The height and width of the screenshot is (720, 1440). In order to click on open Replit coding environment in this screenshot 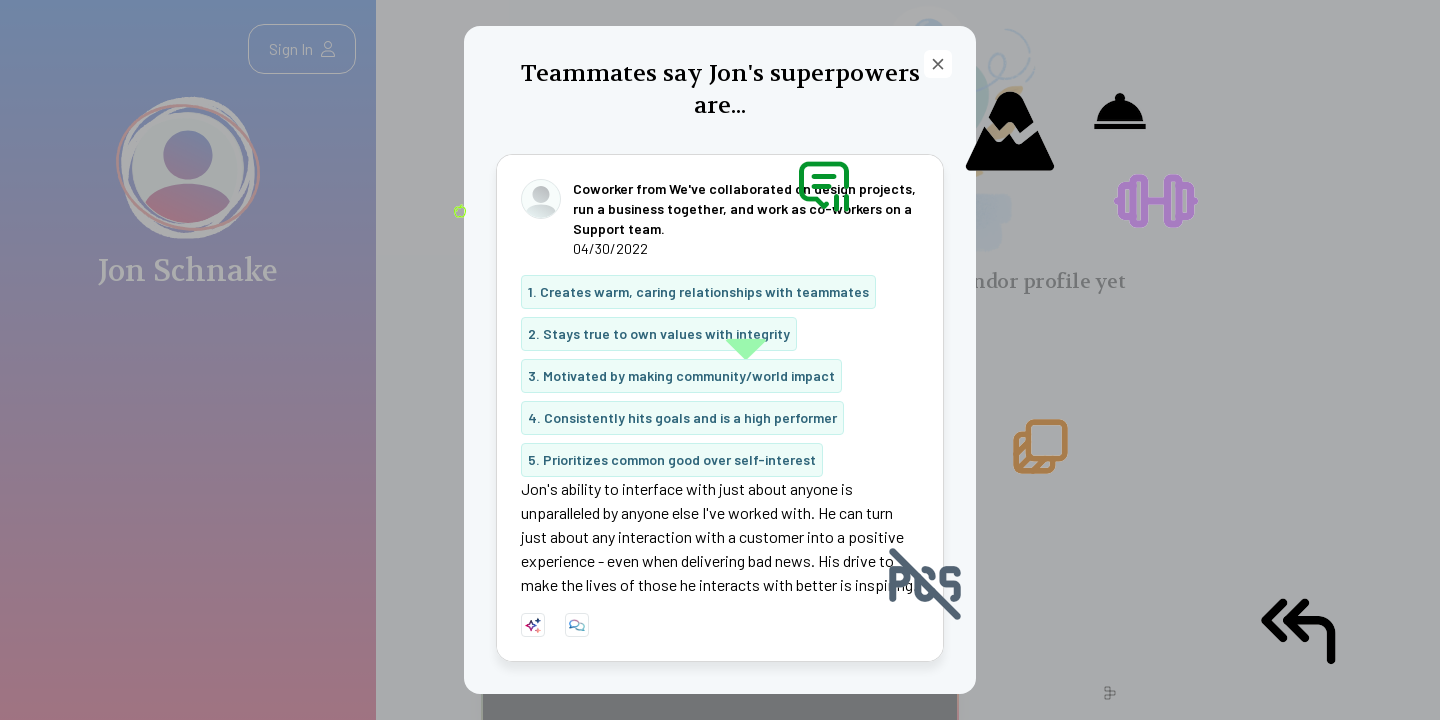, I will do `click(1109, 693)`.